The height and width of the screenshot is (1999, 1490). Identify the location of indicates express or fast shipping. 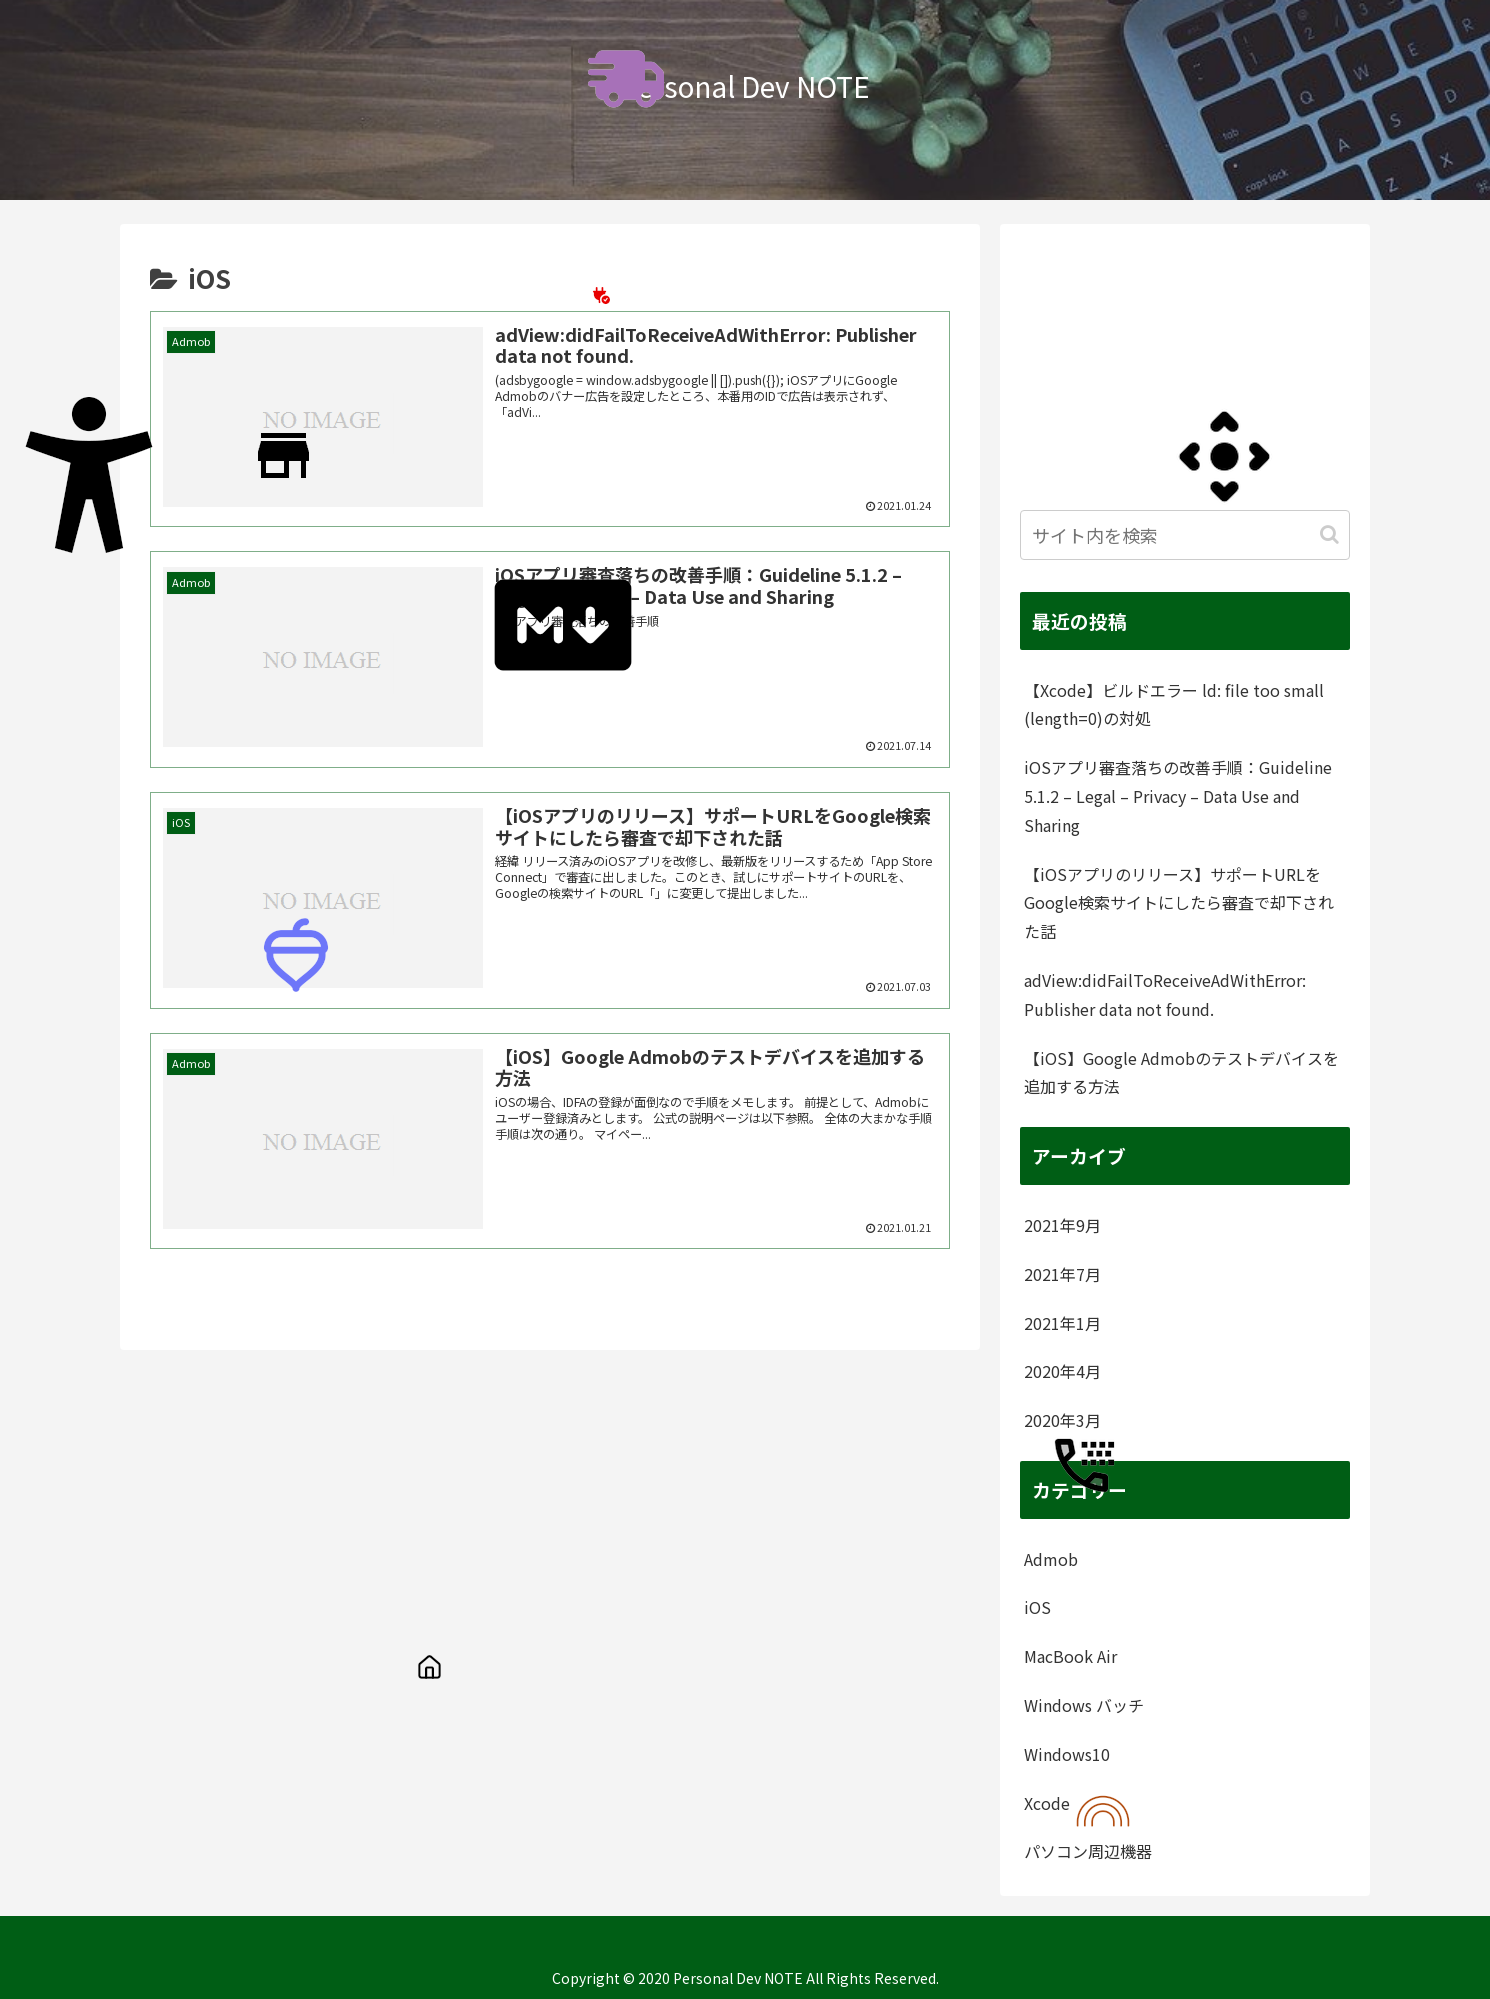
(626, 77).